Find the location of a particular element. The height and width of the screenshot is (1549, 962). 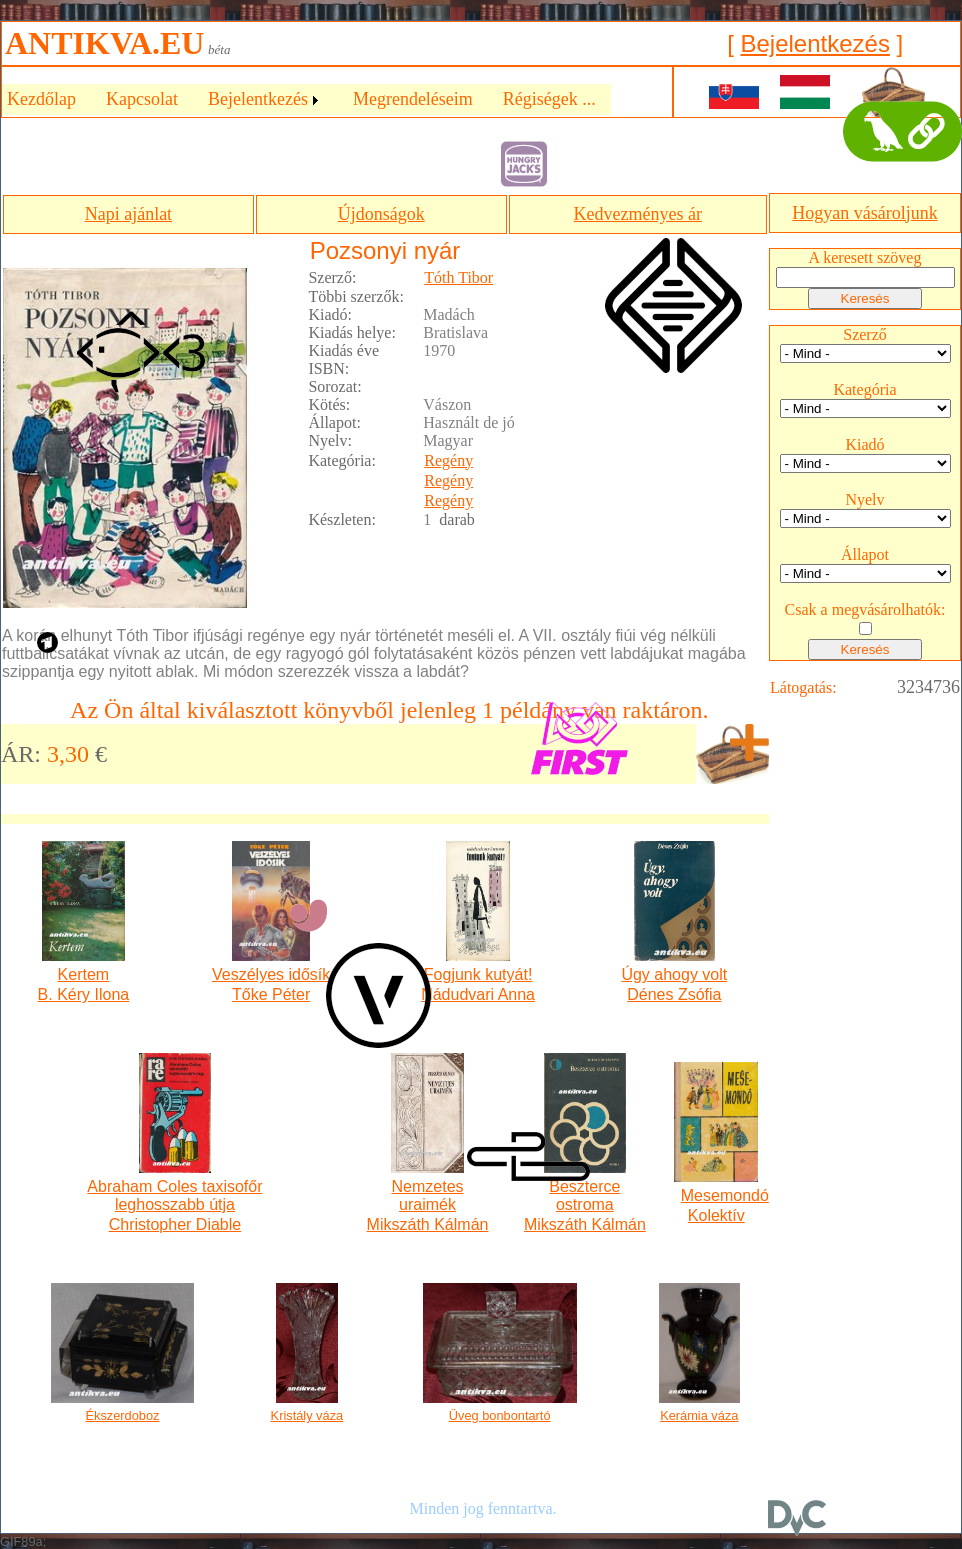

UpCloud cloud hosting service logo is located at coordinates (528, 1156).